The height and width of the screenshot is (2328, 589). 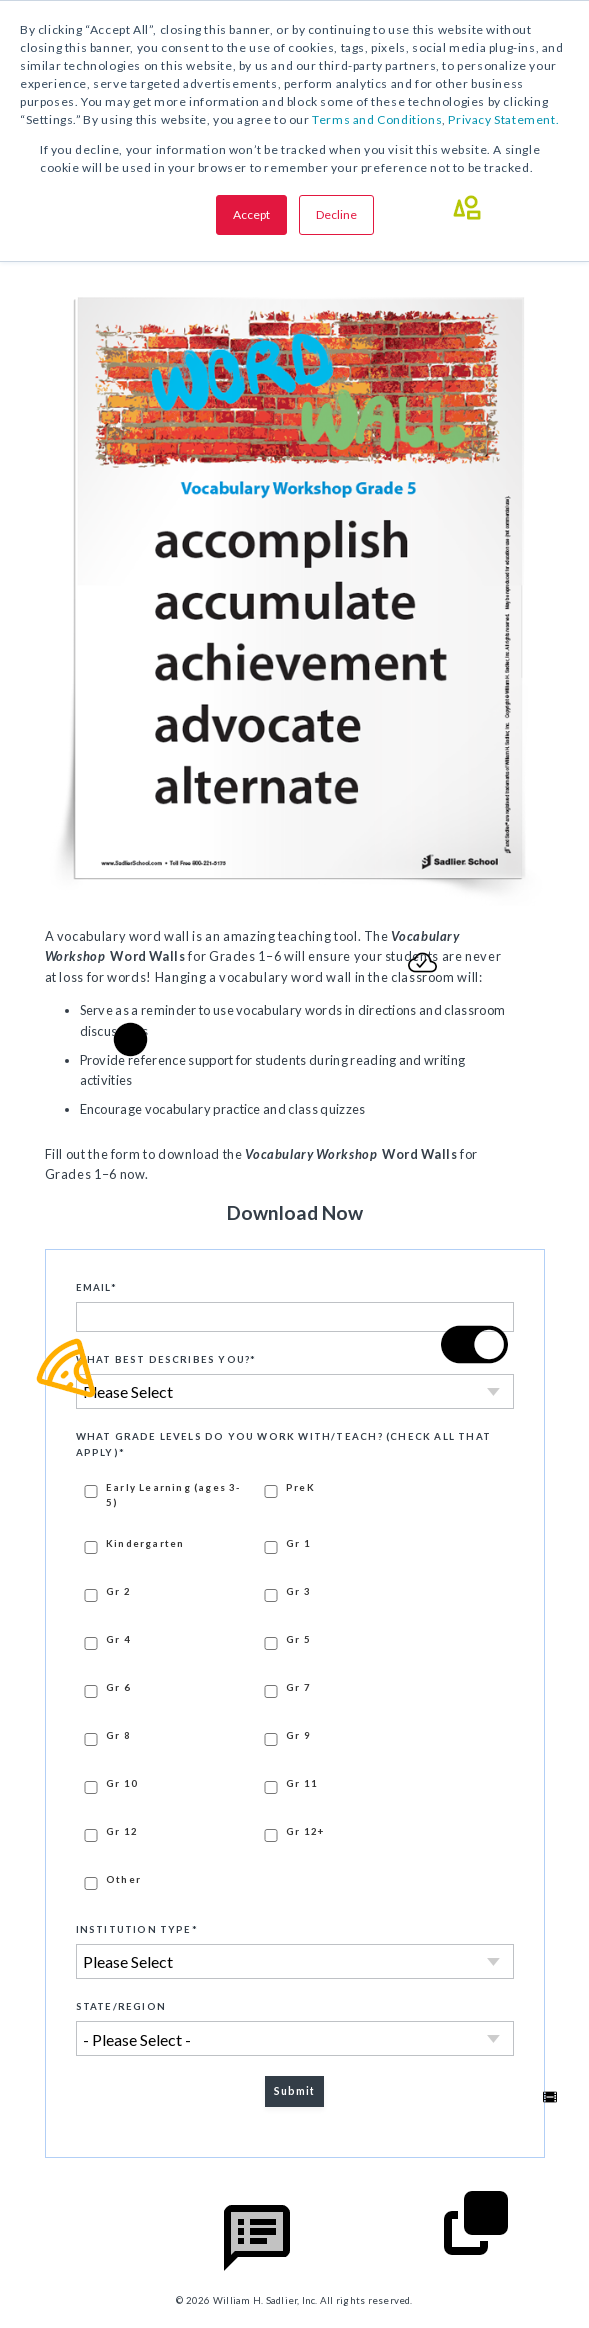 What do you see at coordinates (476, 2223) in the screenshot?
I see `duplicate or copy an item` at bounding box center [476, 2223].